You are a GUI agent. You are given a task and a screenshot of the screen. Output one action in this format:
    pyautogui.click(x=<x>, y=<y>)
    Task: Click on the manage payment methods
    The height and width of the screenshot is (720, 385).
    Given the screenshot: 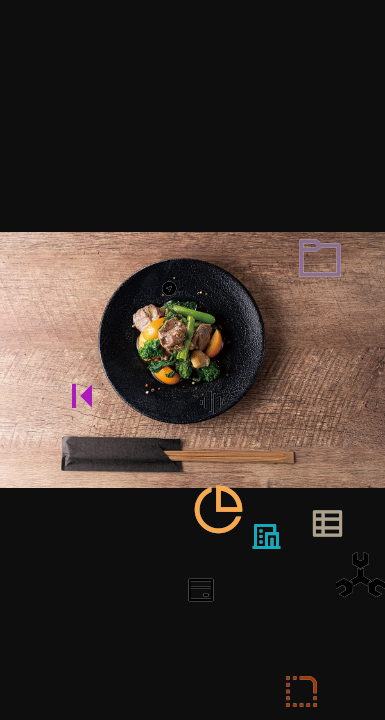 What is the action you would take?
    pyautogui.click(x=201, y=590)
    